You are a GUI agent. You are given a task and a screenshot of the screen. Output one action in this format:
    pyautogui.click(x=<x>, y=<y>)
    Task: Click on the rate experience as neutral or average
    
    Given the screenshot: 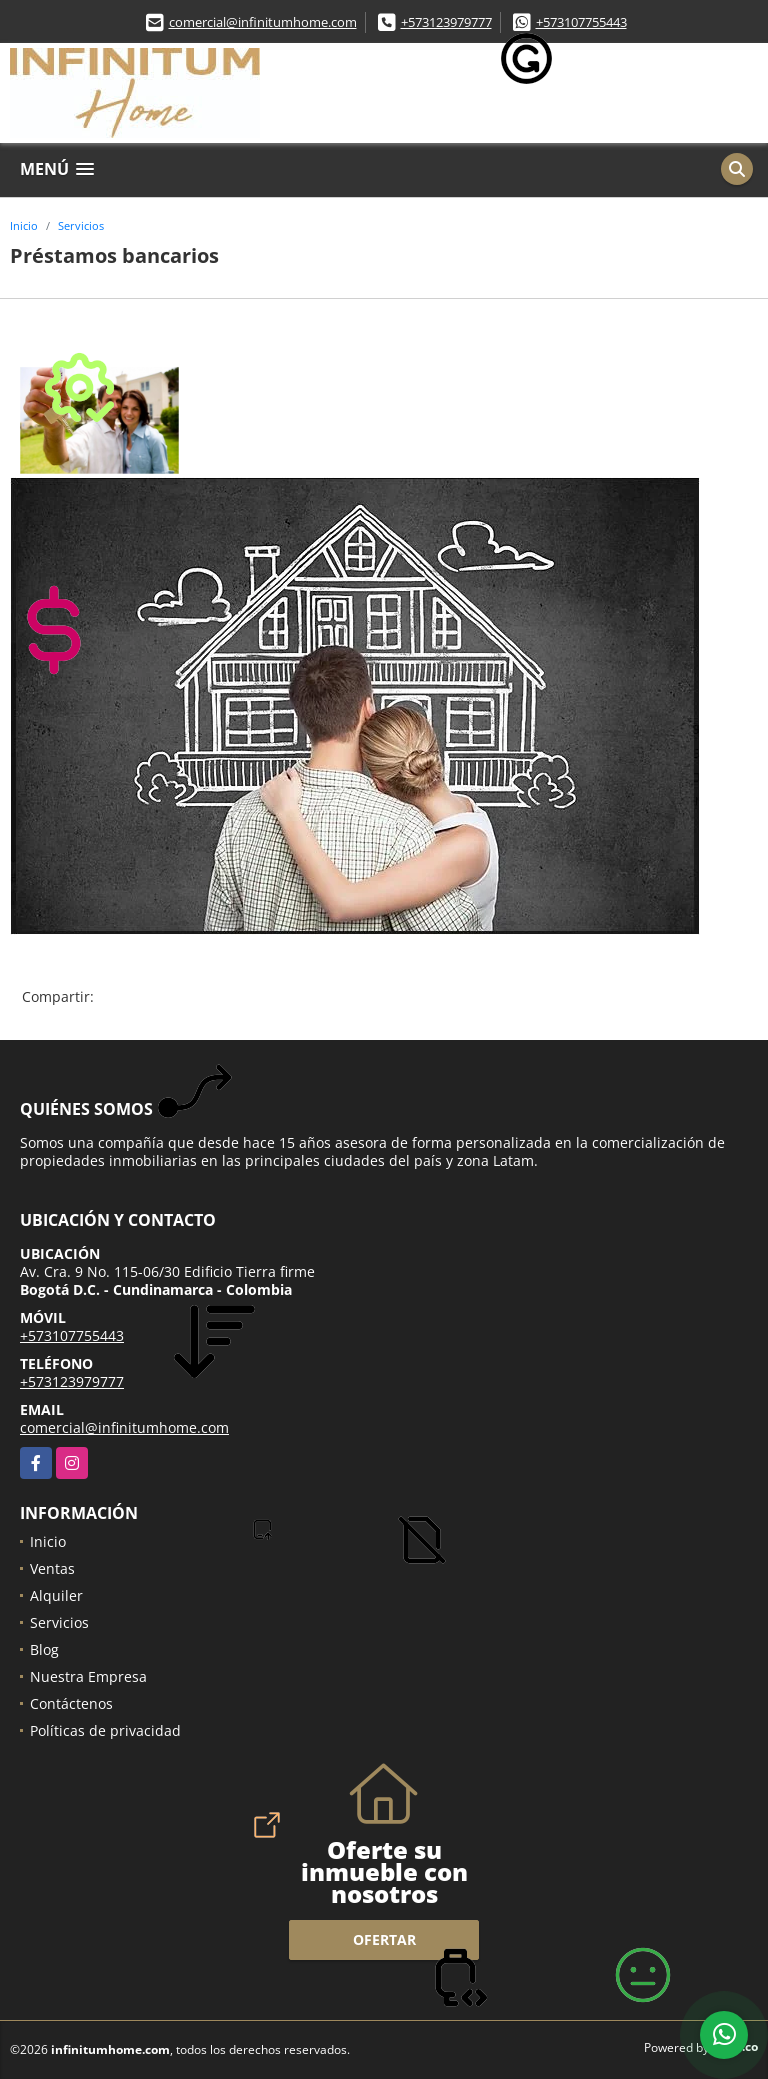 What is the action you would take?
    pyautogui.click(x=643, y=1975)
    